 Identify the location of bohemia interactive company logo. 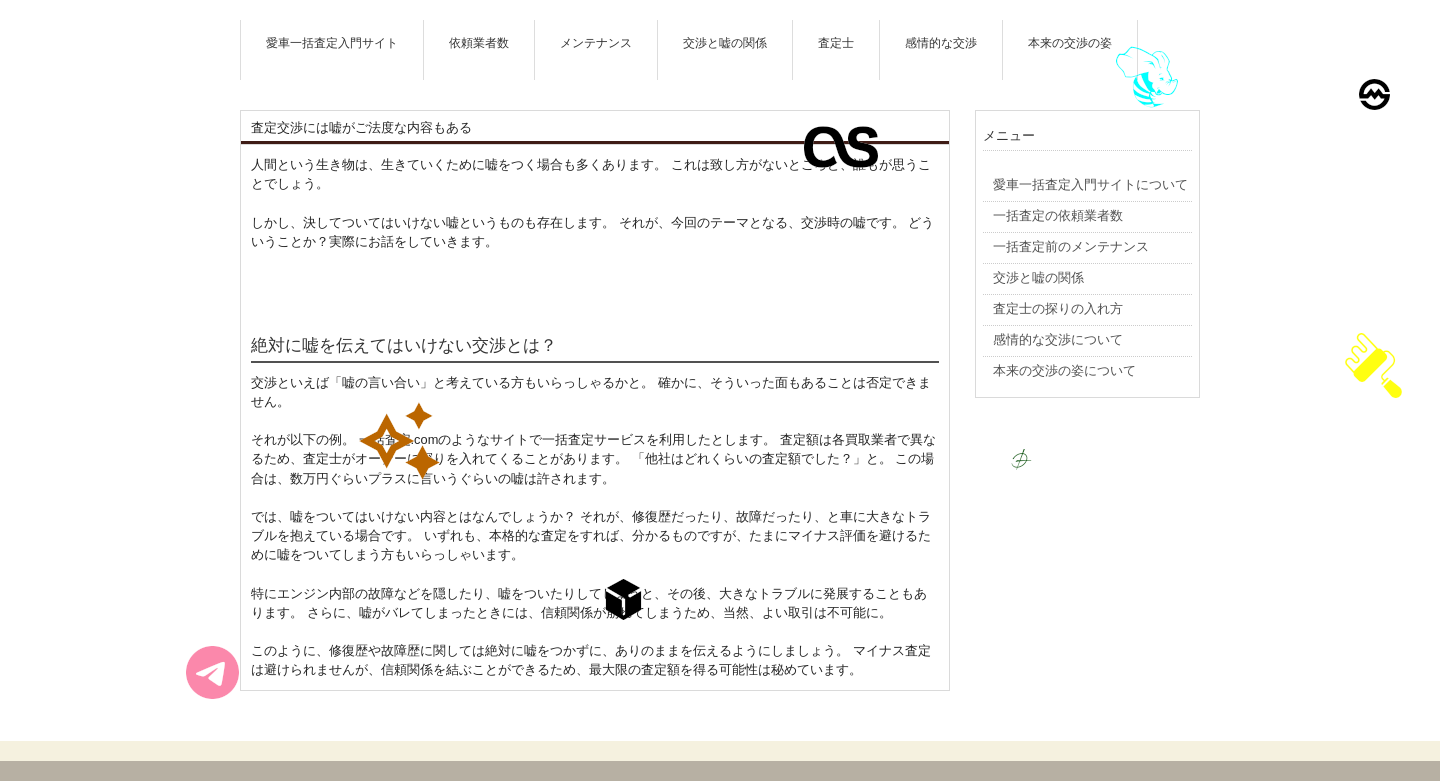
(1021, 459).